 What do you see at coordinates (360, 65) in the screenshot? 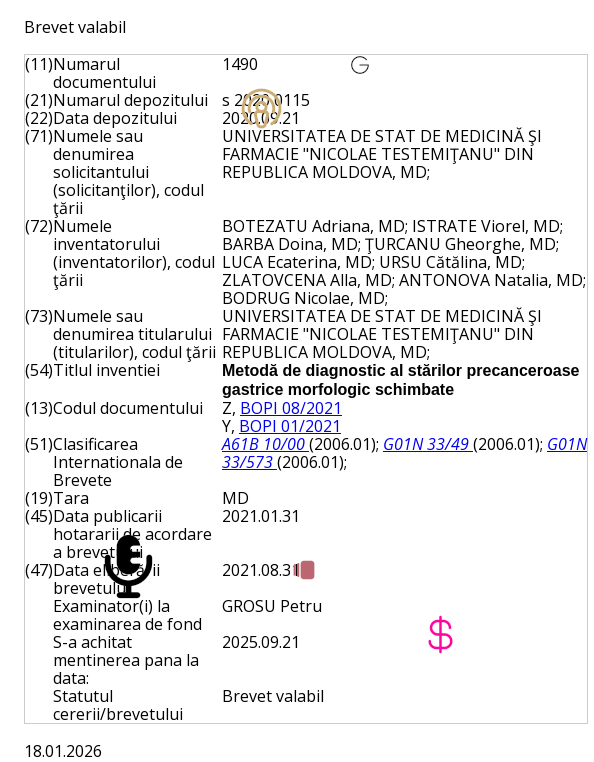
I see `sign in with Google` at bounding box center [360, 65].